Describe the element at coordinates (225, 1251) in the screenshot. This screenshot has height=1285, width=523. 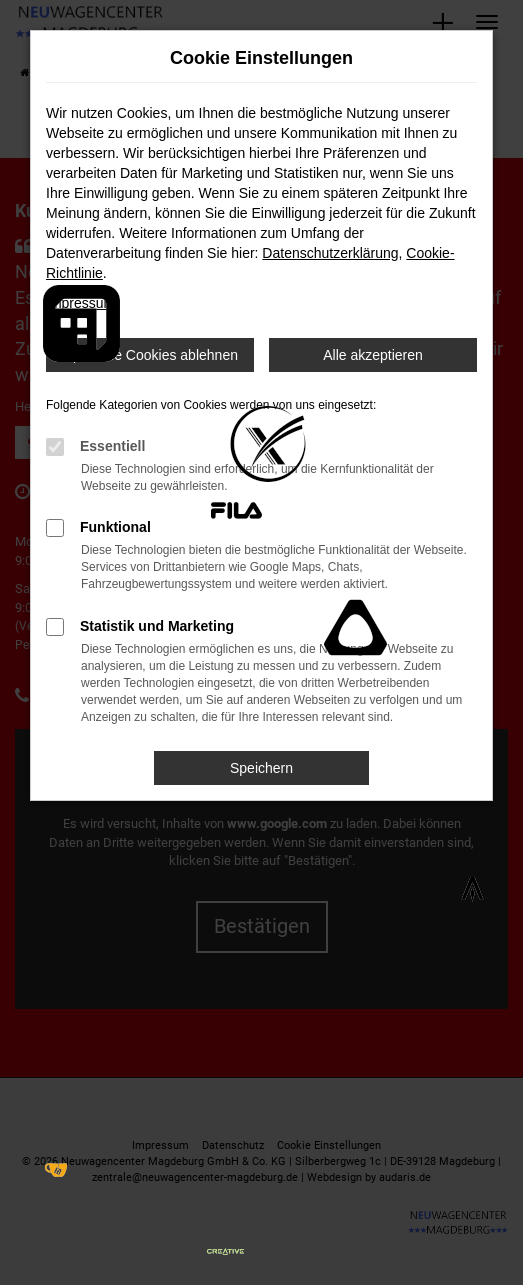
I see `creative technology company logo` at that location.